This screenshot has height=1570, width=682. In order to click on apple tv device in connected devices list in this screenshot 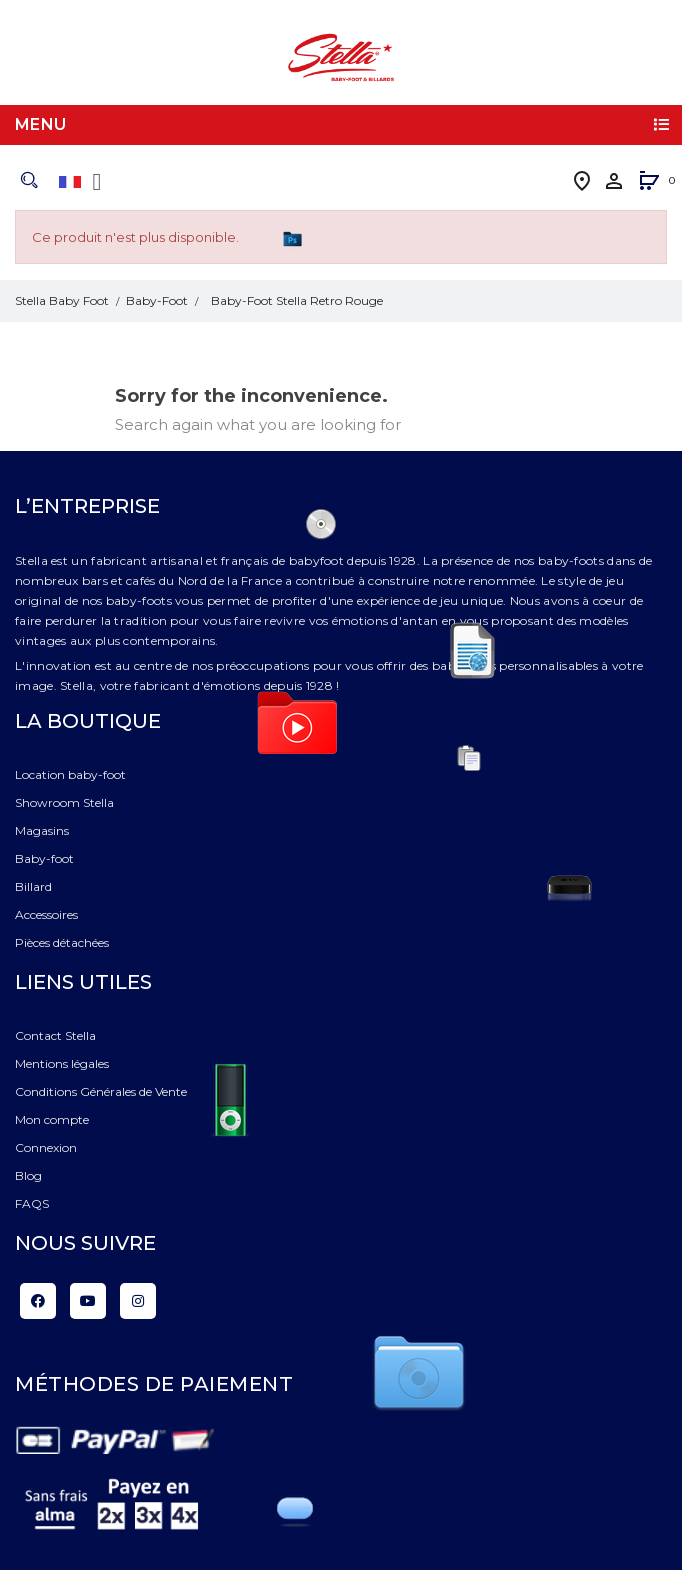, I will do `click(569, 889)`.